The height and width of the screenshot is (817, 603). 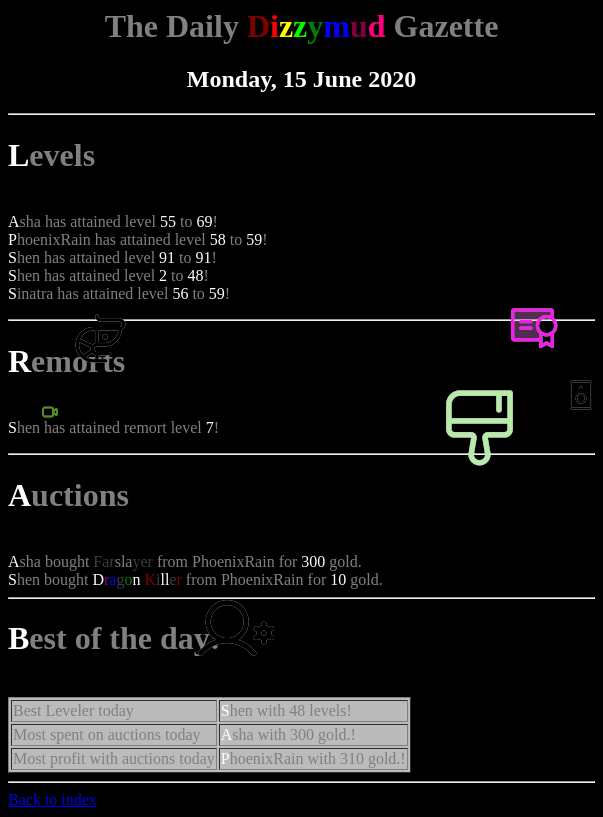 I want to click on access user settings, so click(x=233, y=630).